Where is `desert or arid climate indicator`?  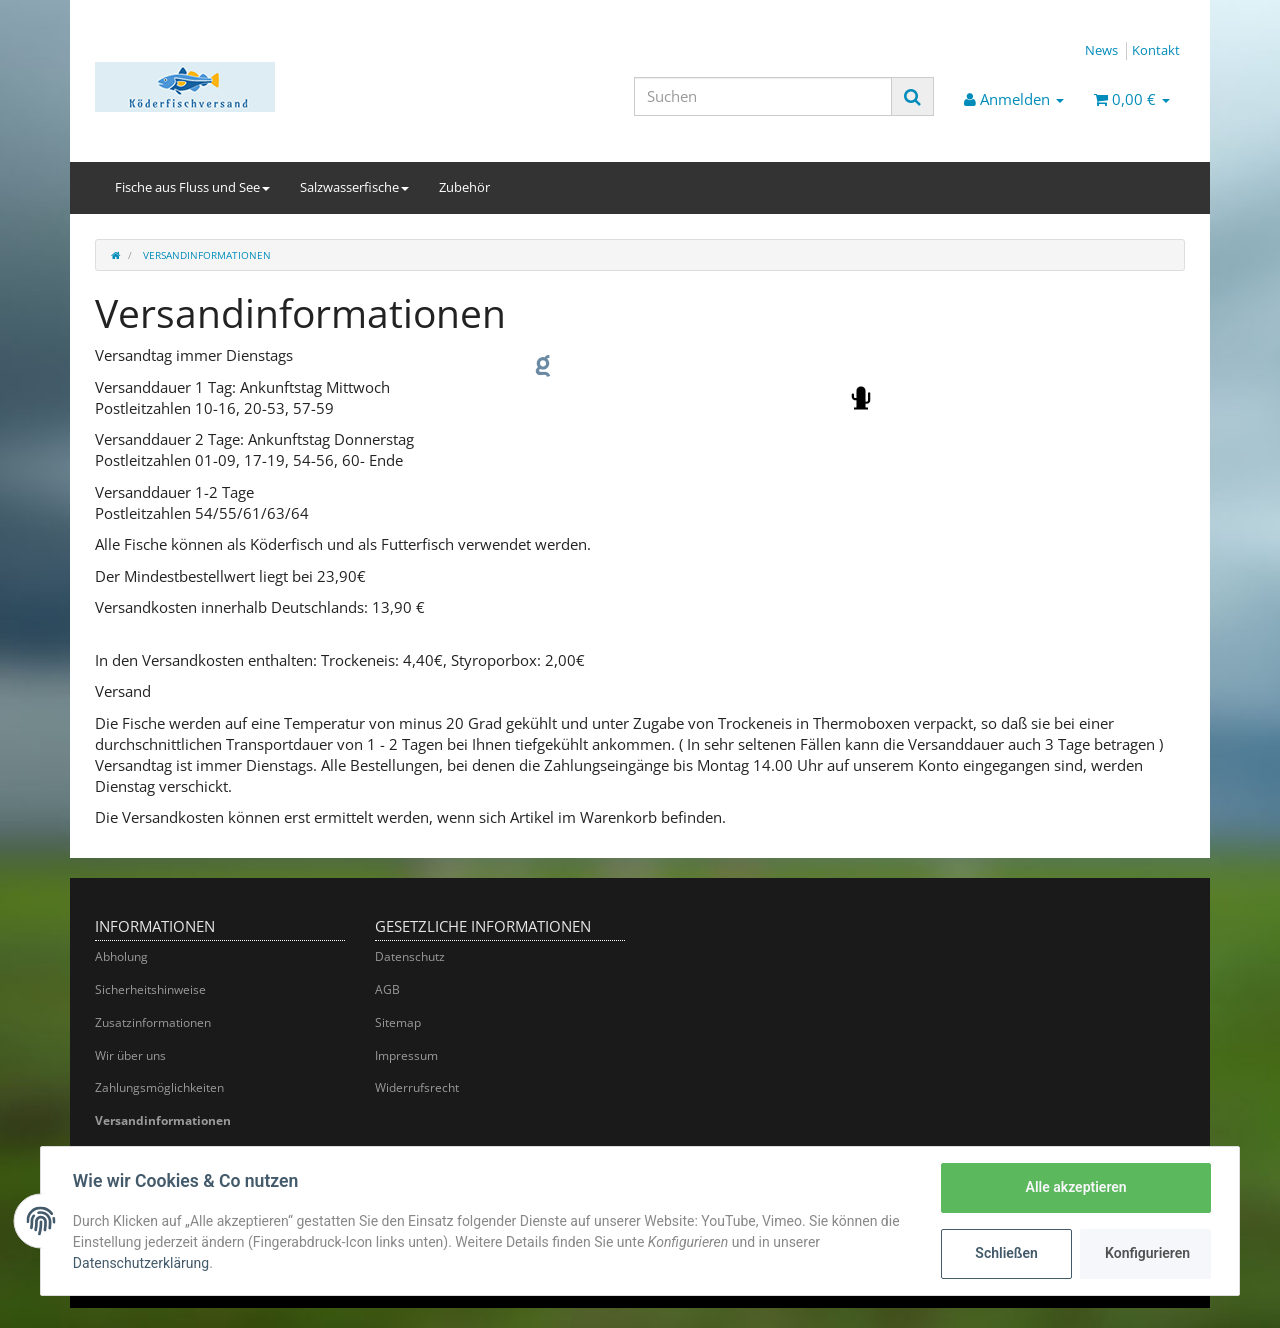 desert or arid climate indicator is located at coordinates (861, 398).